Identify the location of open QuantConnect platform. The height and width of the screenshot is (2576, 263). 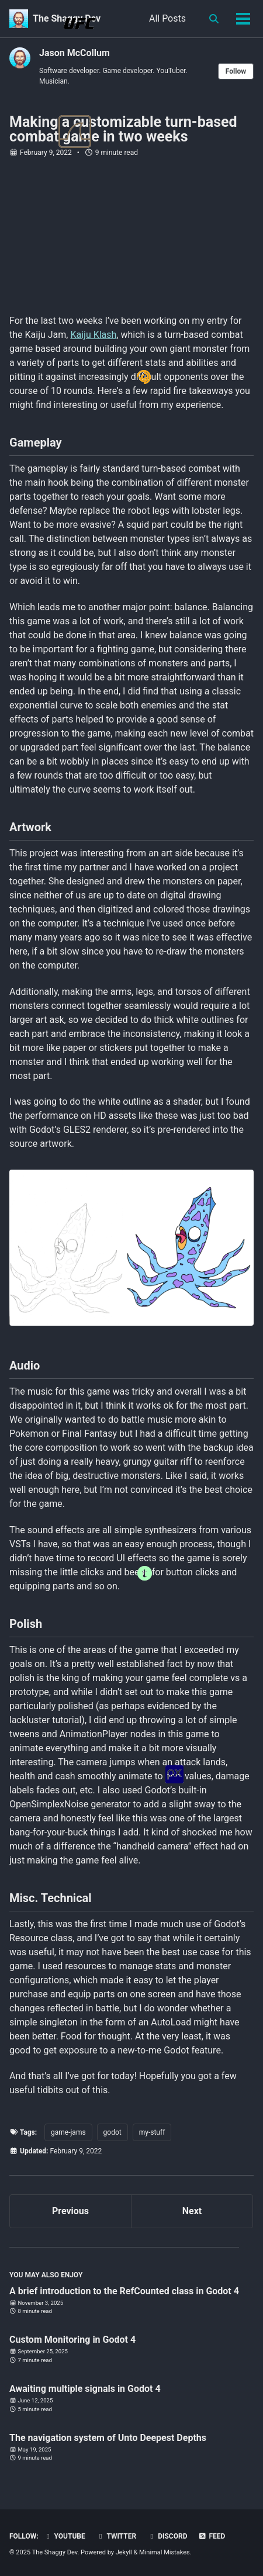
(144, 377).